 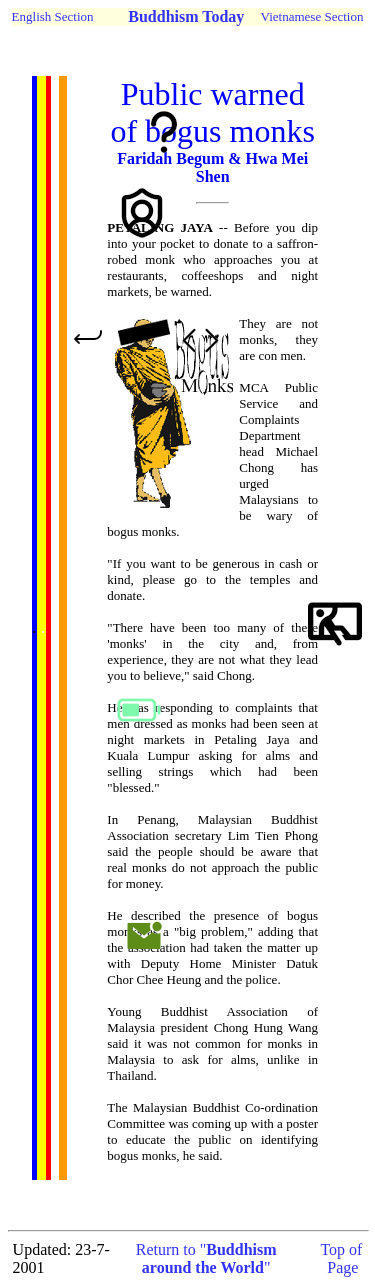 I want to click on access help or support, so click(x=164, y=132).